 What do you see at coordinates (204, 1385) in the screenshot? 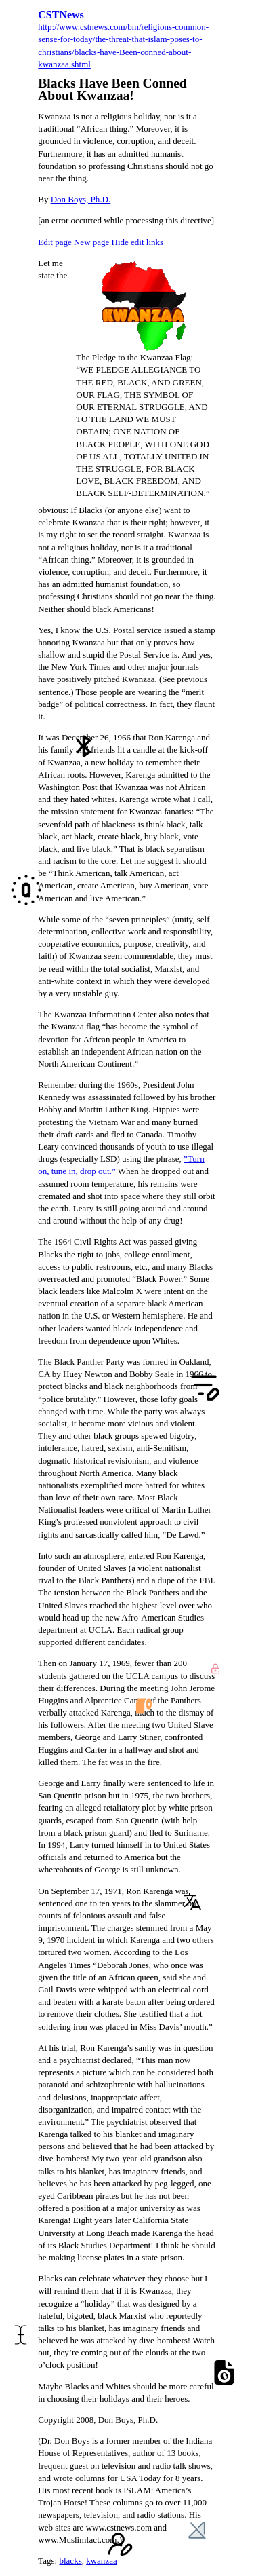
I see `edit filter settings` at bounding box center [204, 1385].